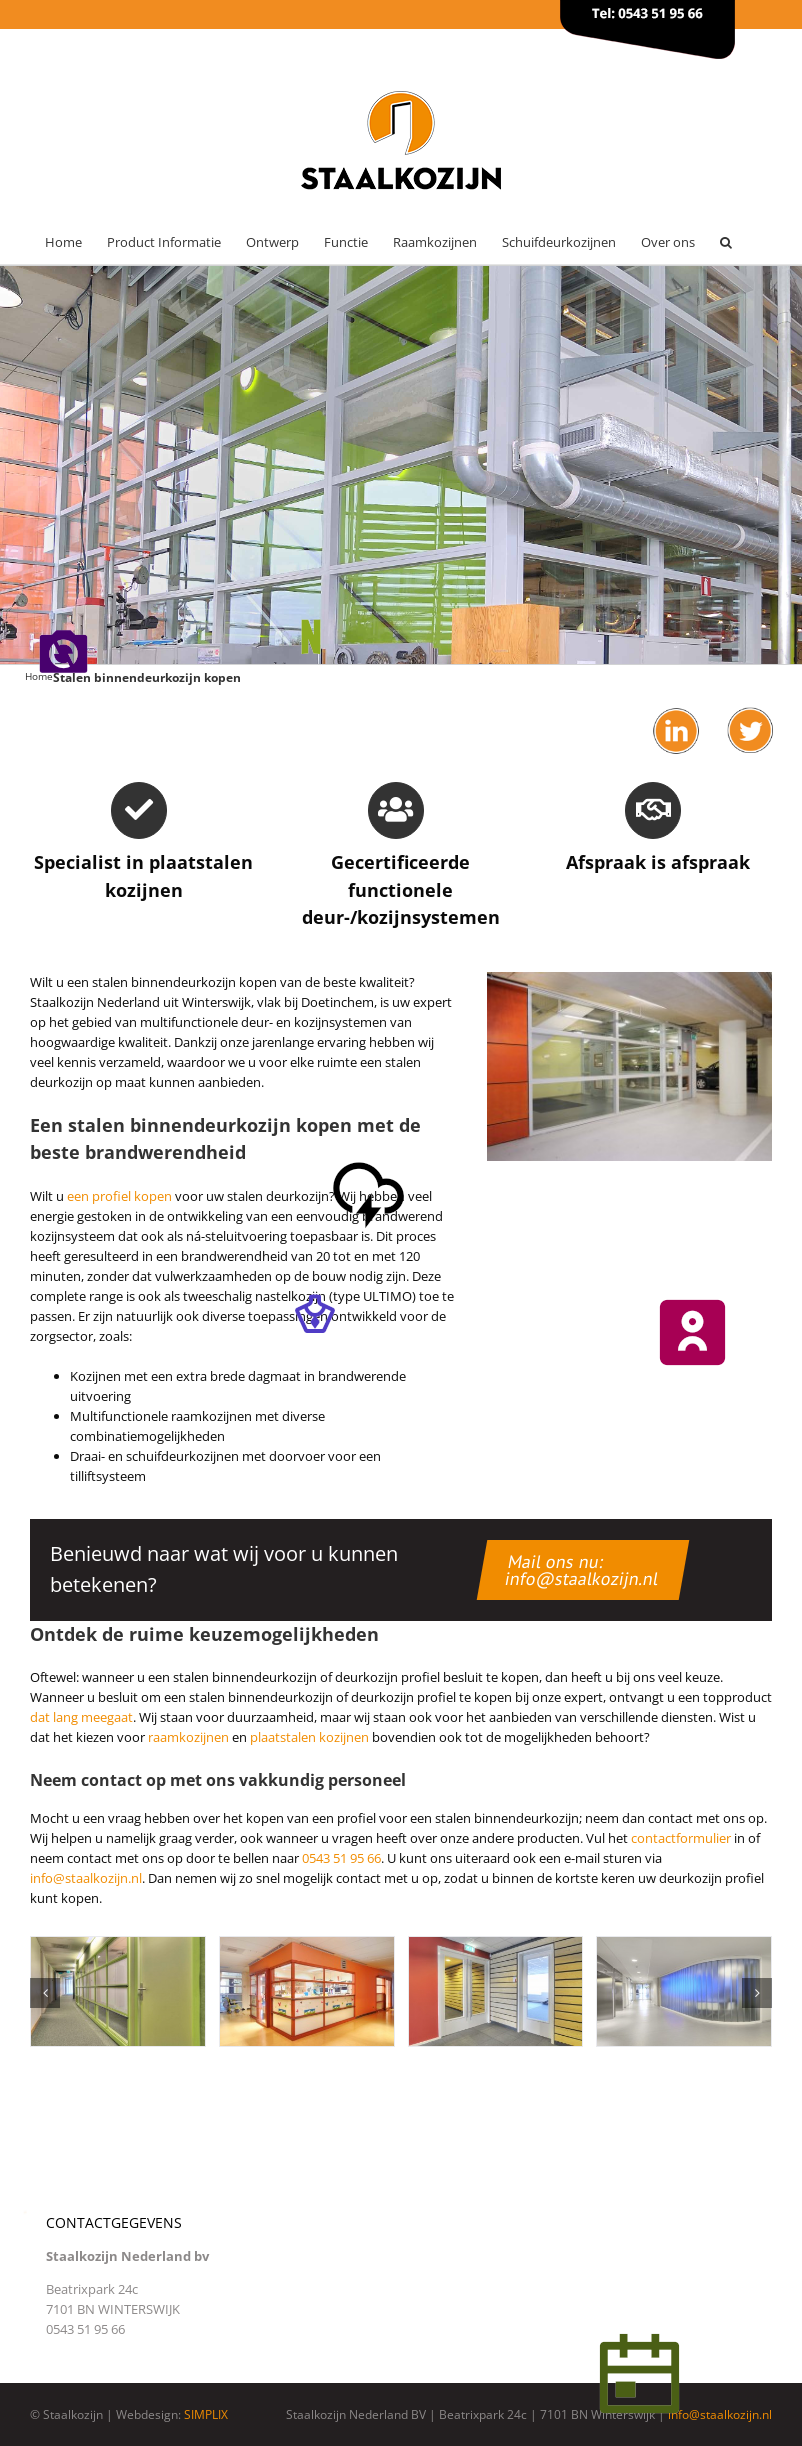 Image resolution: width=802 pixels, height=2446 pixels. Describe the element at coordinates (639, 2377) in the screenshot. I see `view or create a calendar event` at that location.